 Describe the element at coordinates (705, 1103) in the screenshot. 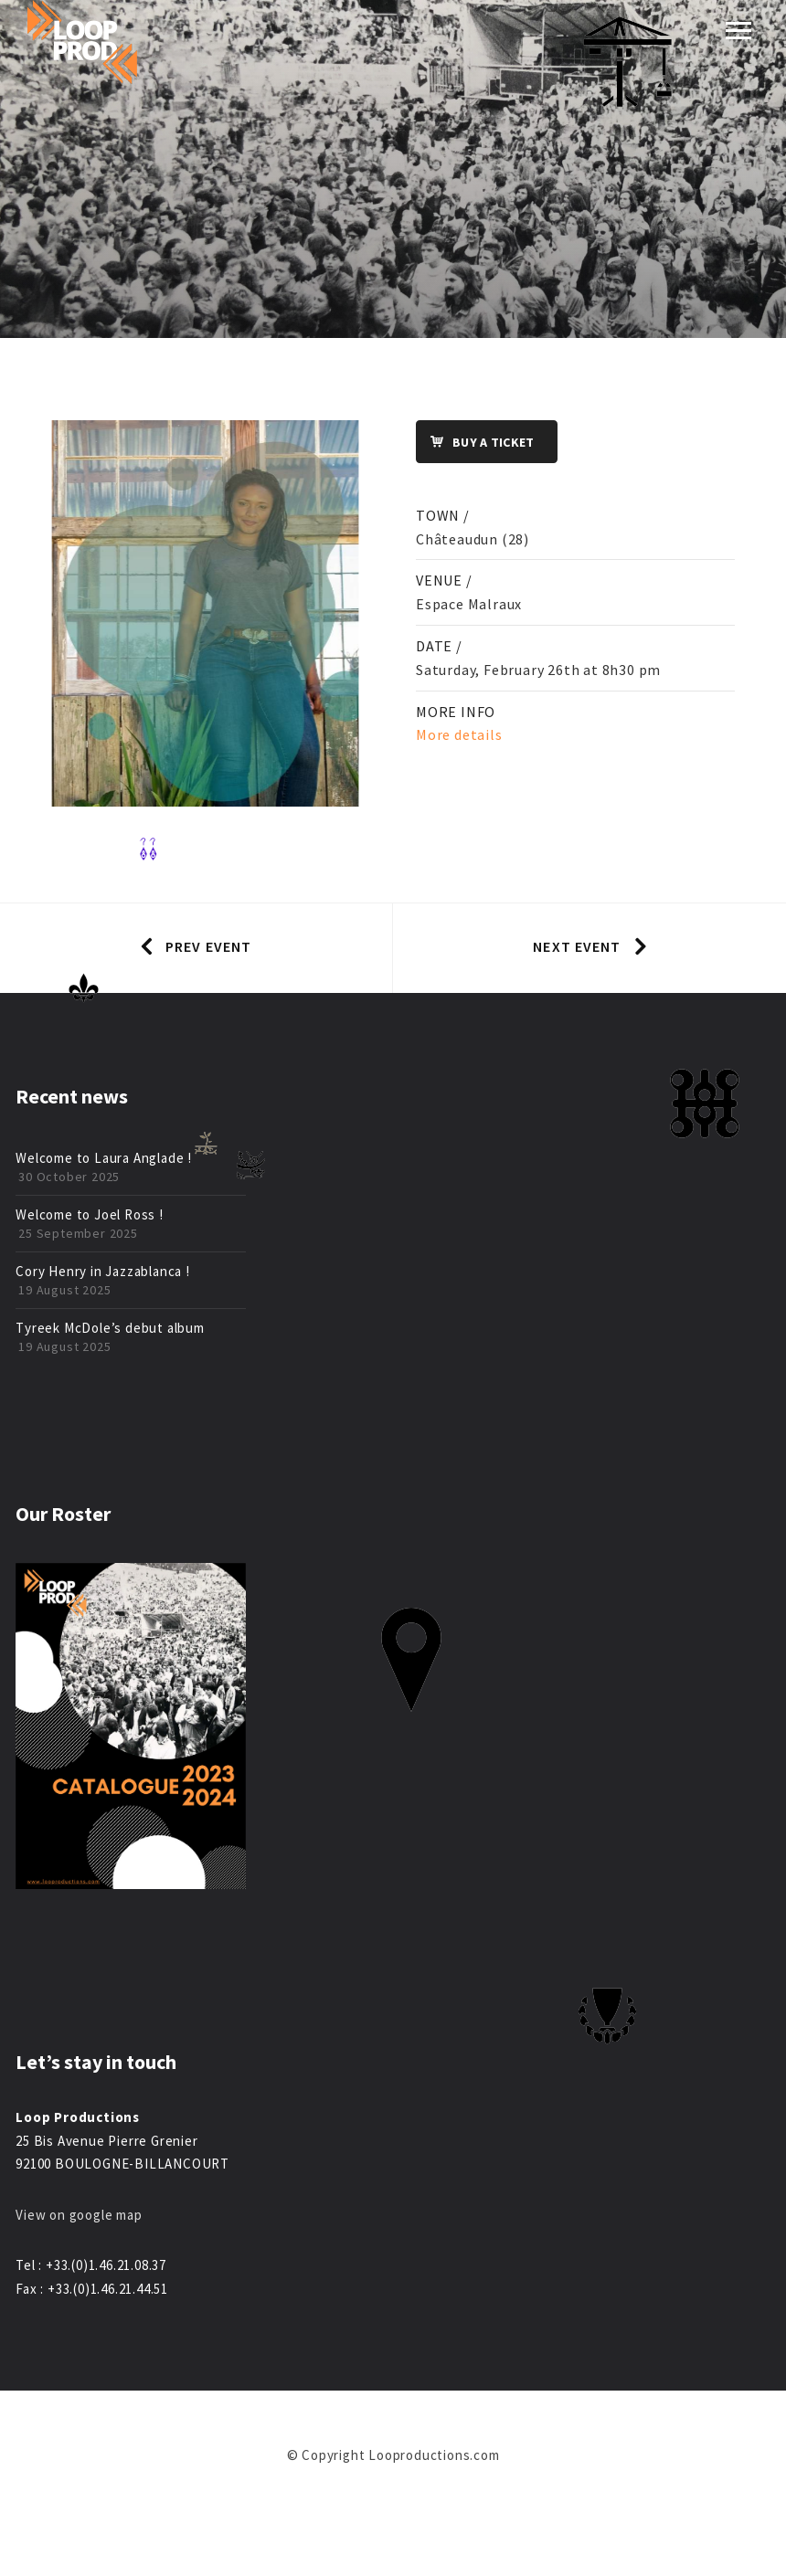

I see `access network or connection settings` at that location.